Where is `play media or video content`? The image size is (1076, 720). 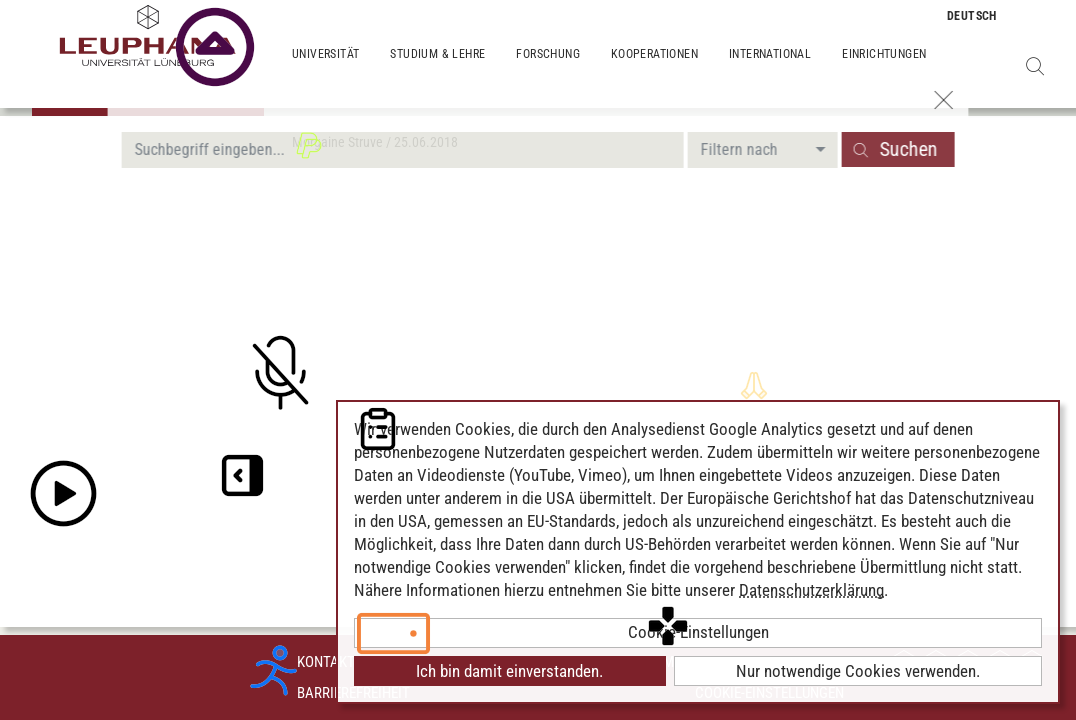
play media or video content is located at coordinates (63, 493).